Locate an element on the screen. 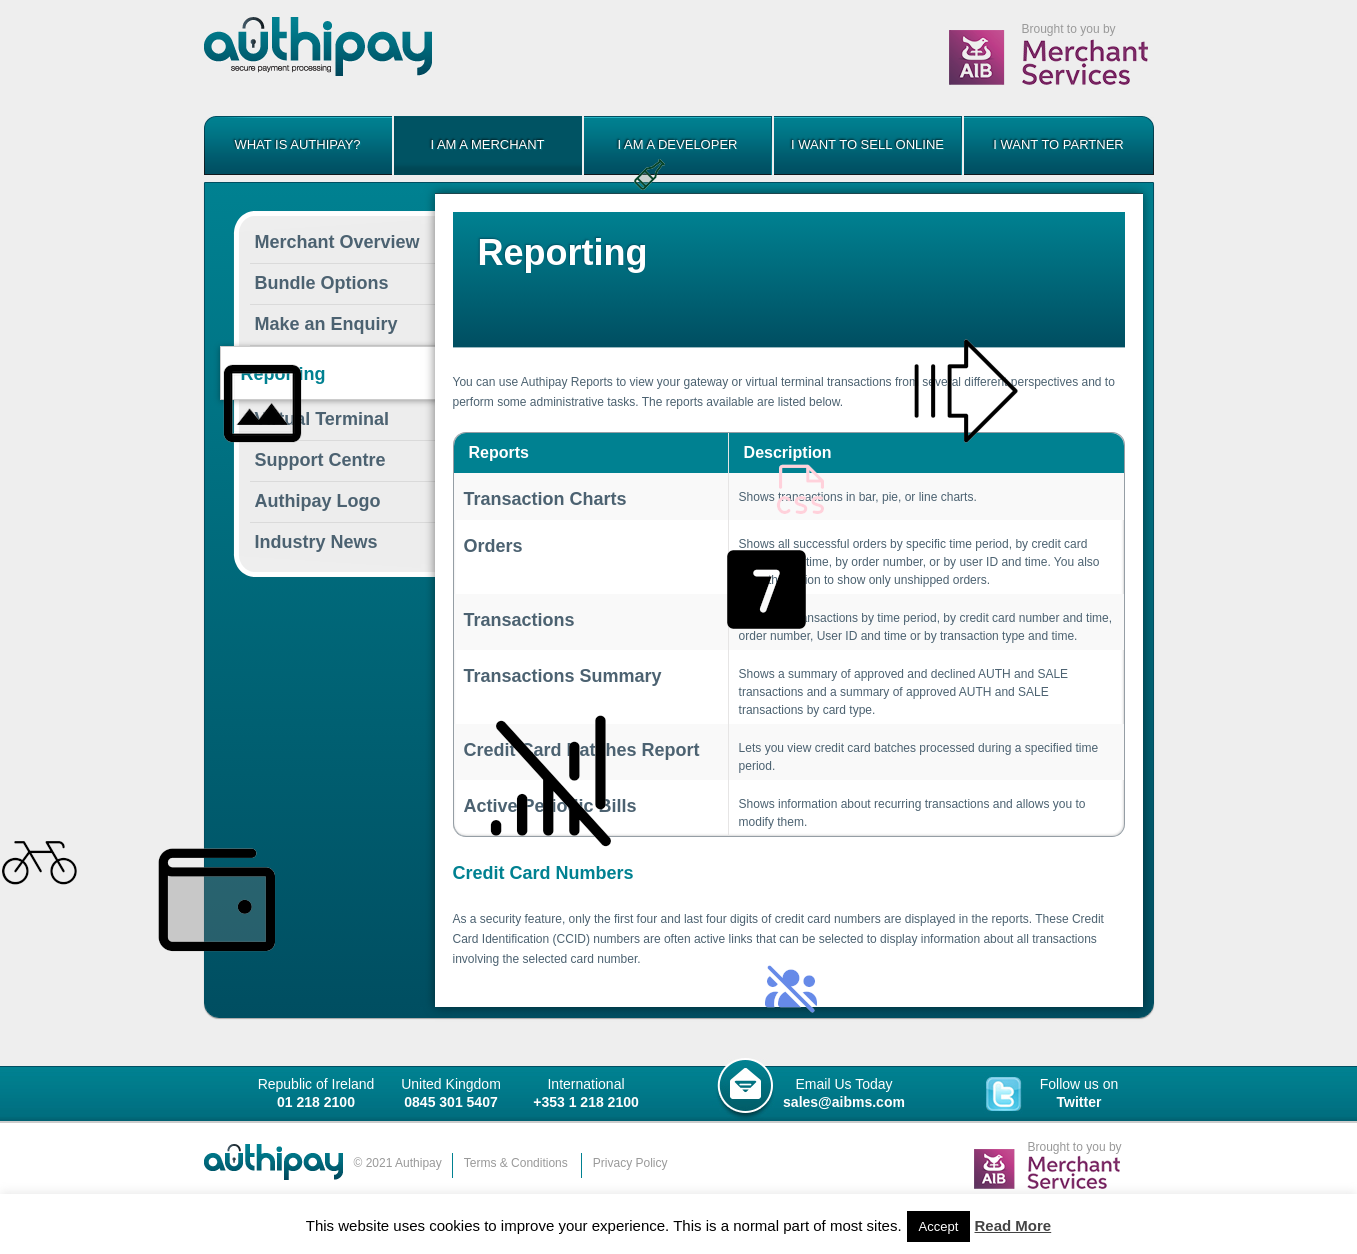 The height and width of the screenshot is (1254, 1357). disable group or team features is located at coordinates (791, 989).